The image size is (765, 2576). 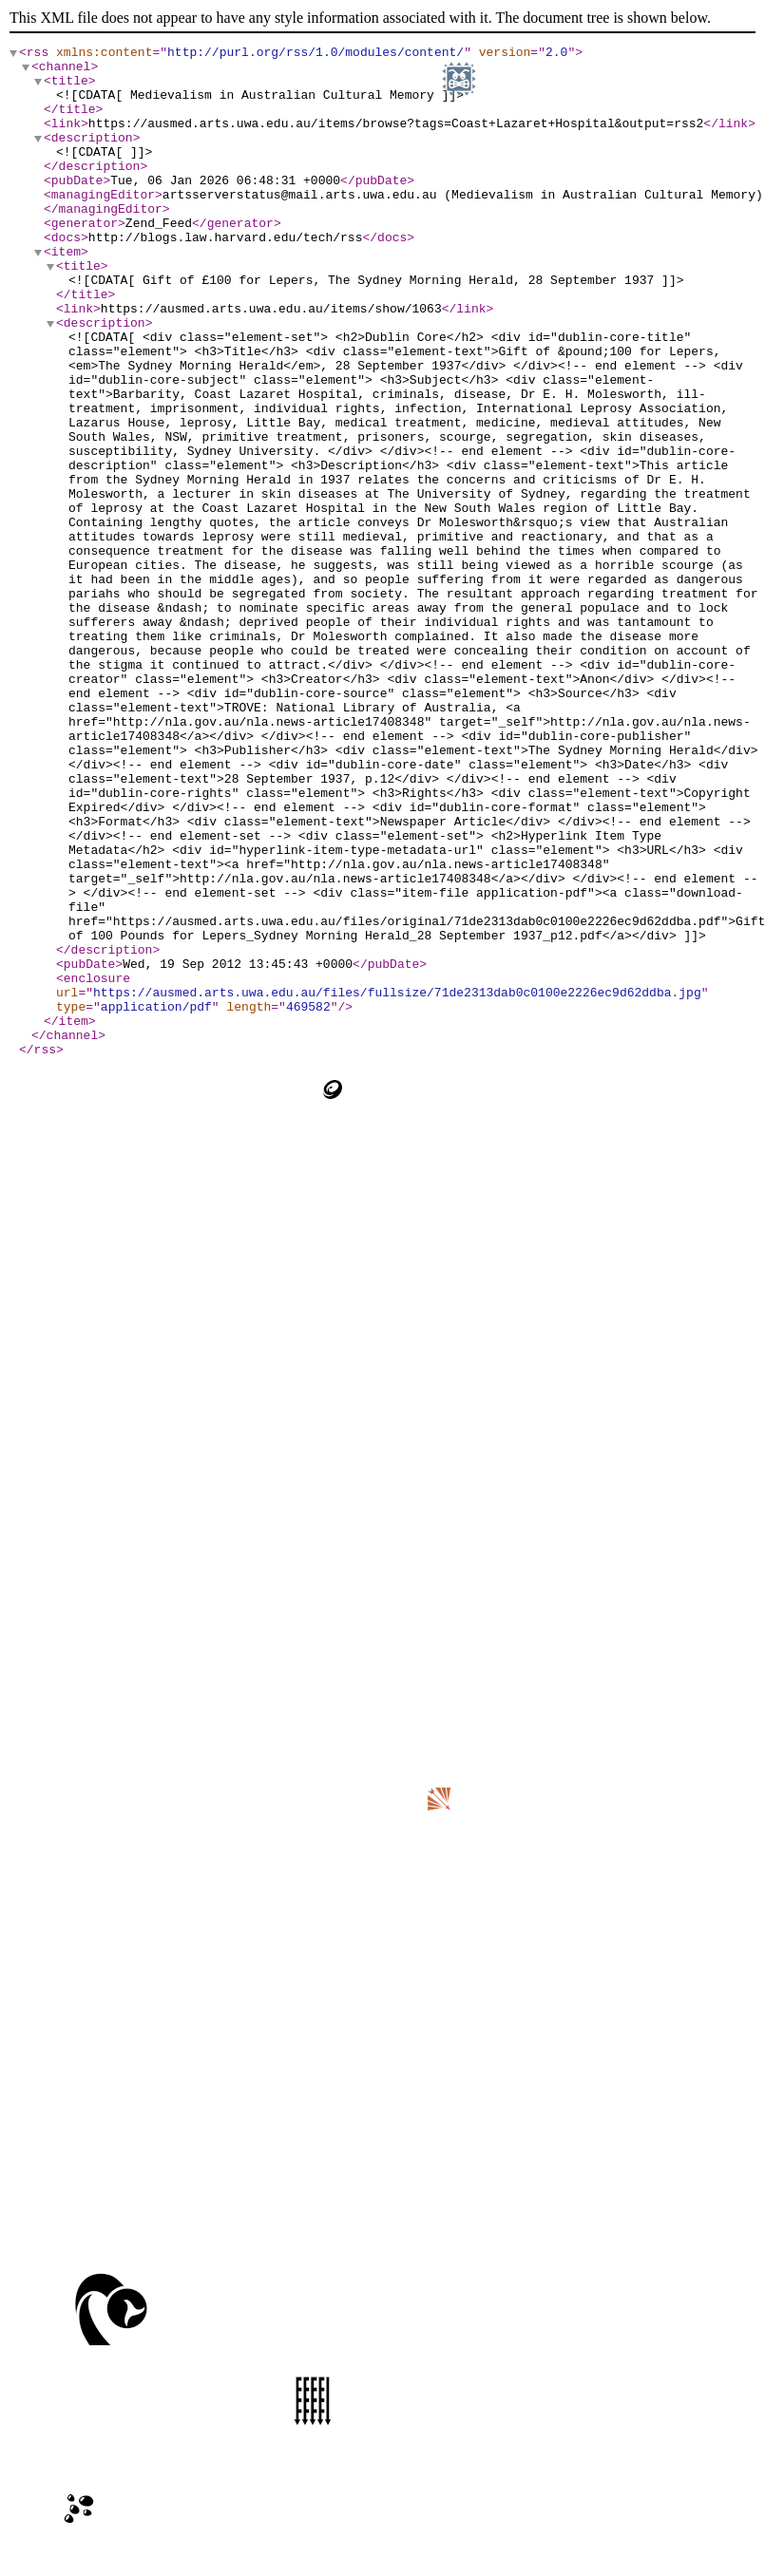 I want to click on thwomp enemy character from super mario games, so click(x=459, y=79).